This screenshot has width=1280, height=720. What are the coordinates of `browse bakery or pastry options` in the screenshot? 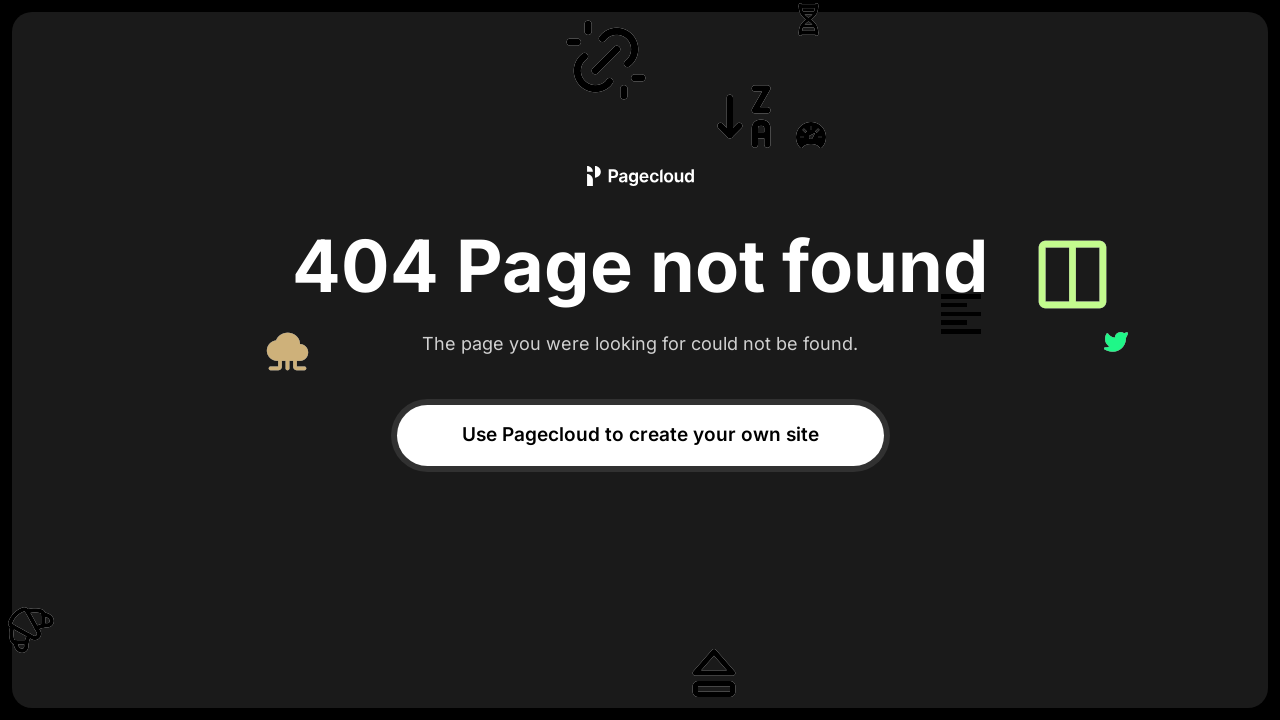 It's located at (30, 629).